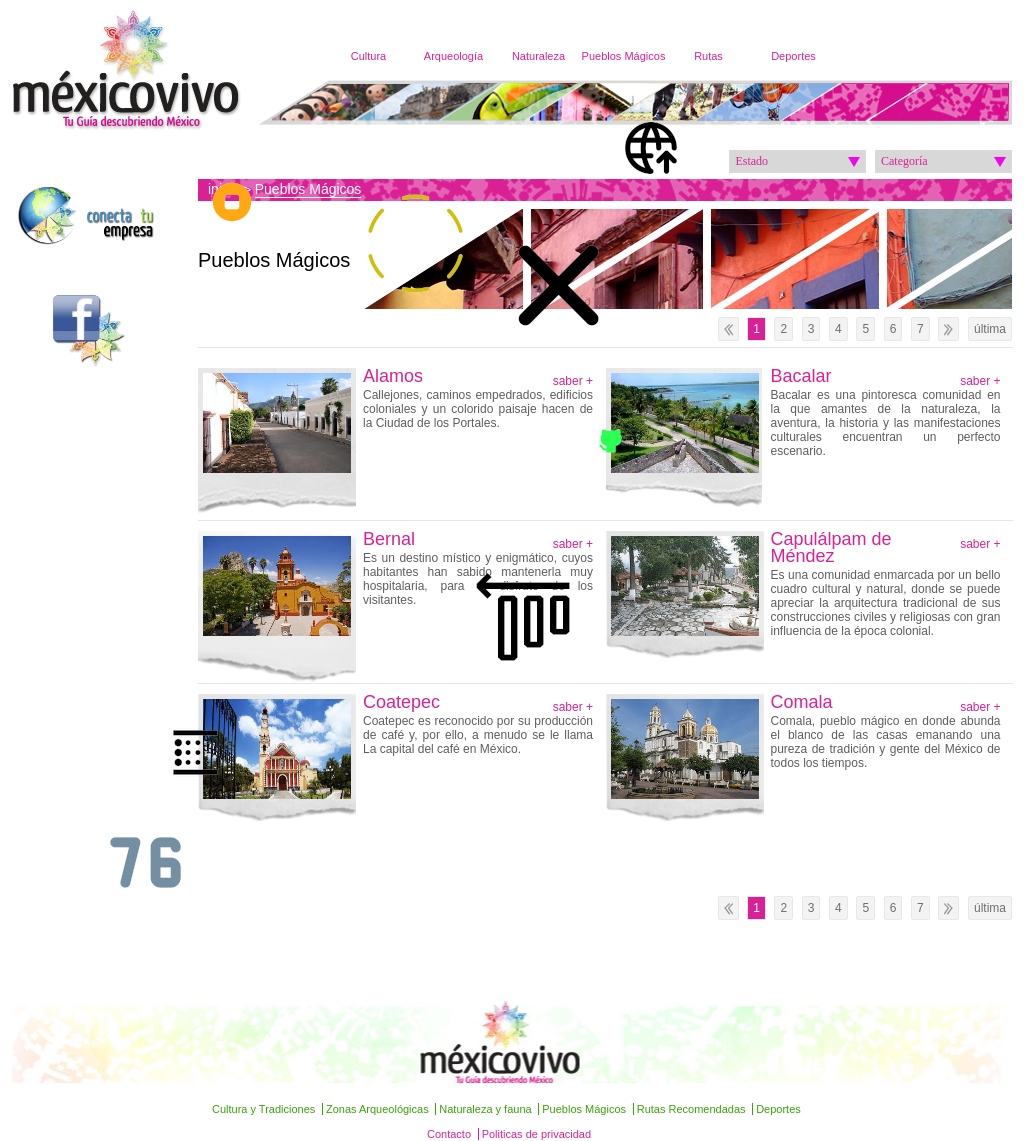 The width and height of the screenshot is (1024, 1141). I want to click on apply linear blur effect to image, so click(195, 752).